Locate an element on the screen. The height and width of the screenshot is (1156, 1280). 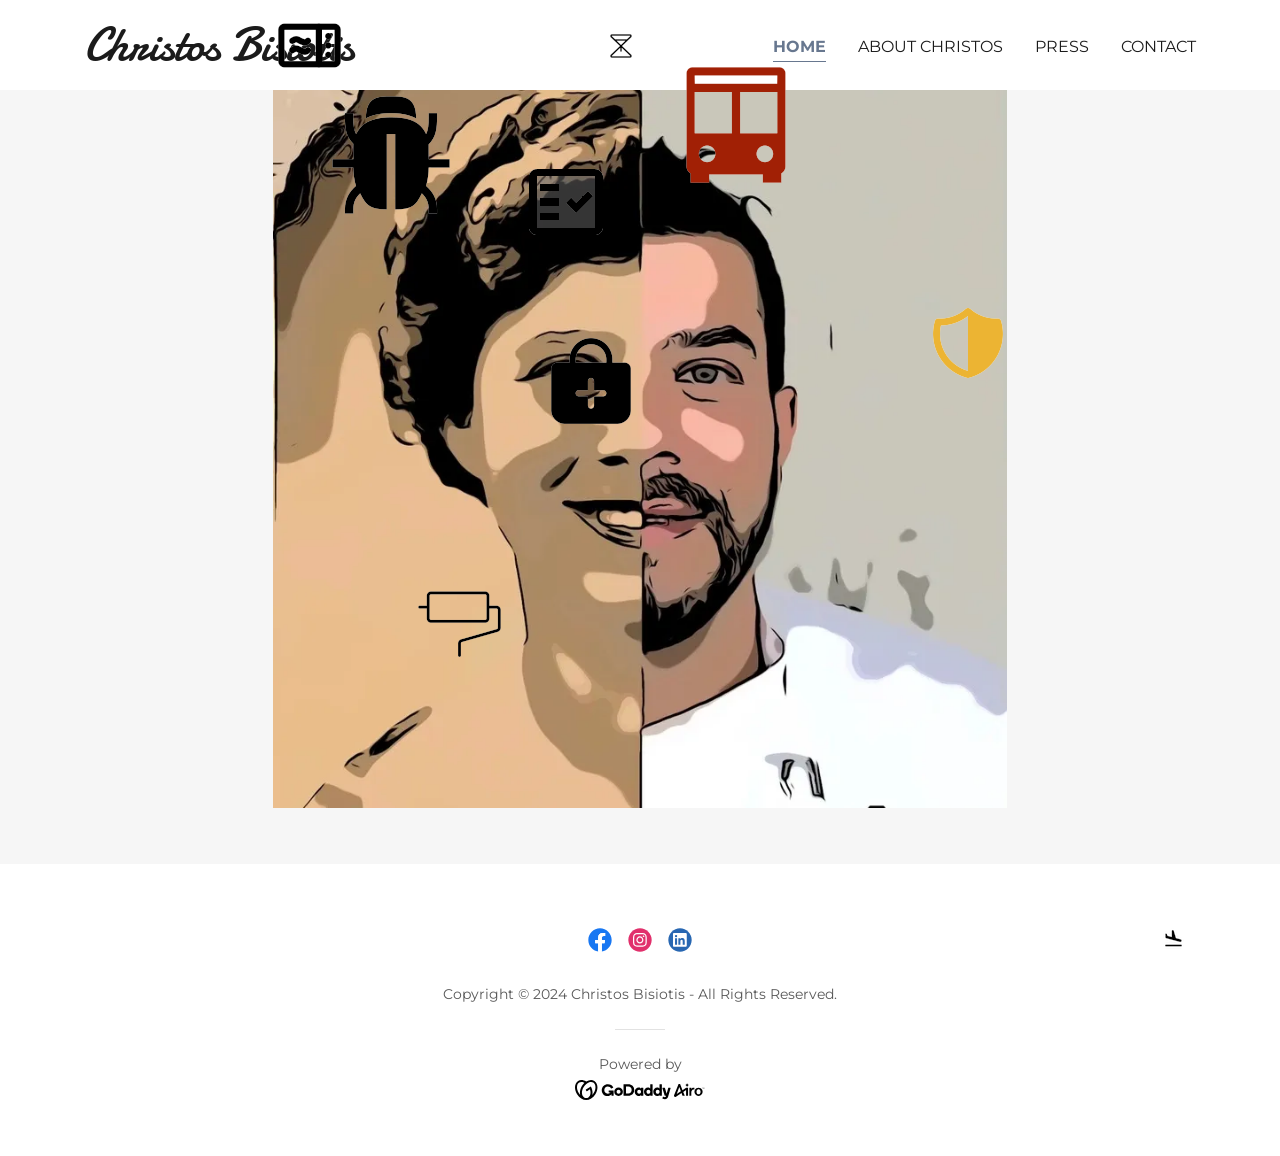
add item to shopping bag is located at coordinates (591, 381).